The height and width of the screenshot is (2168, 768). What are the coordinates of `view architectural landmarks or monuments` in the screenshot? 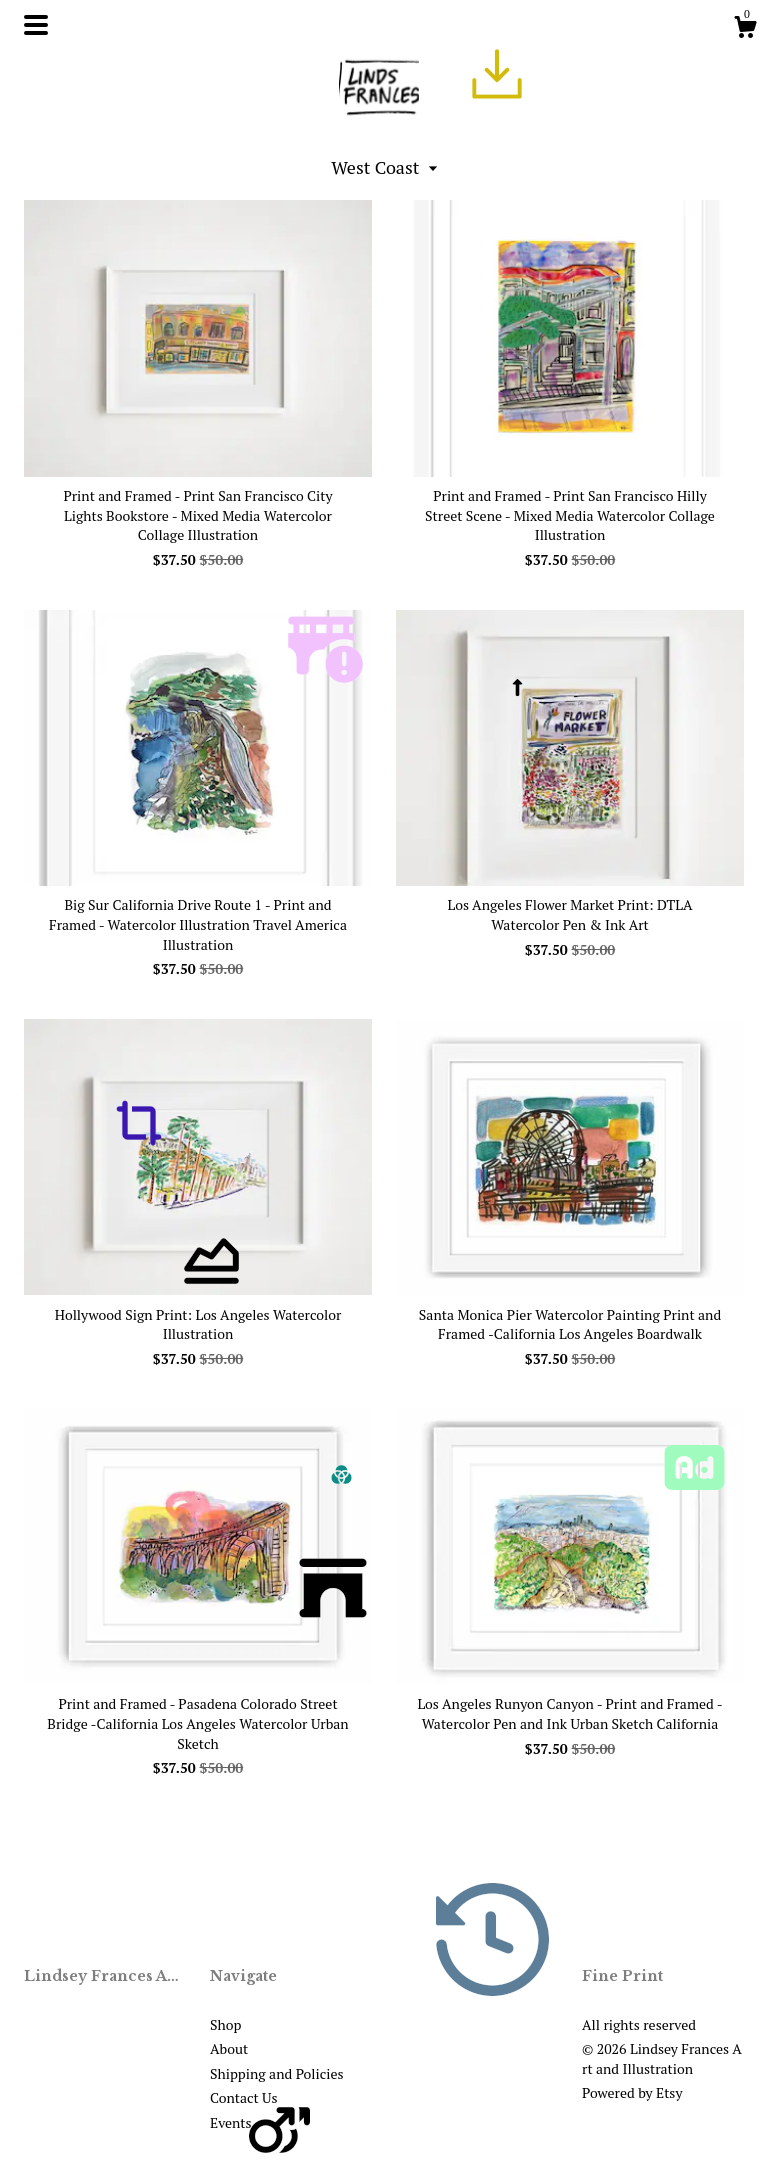 It's located at (333, 1588).